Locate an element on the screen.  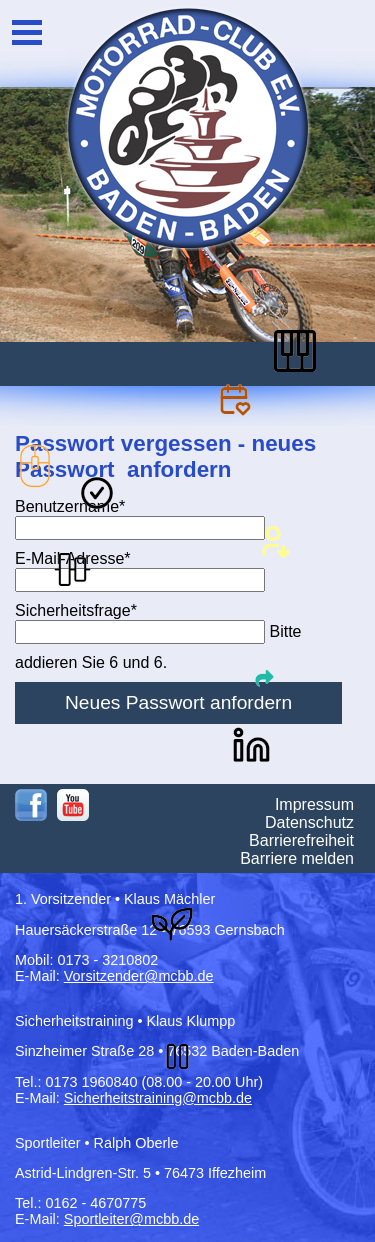
visit linkedin profile is located at coordinates (251, 745).